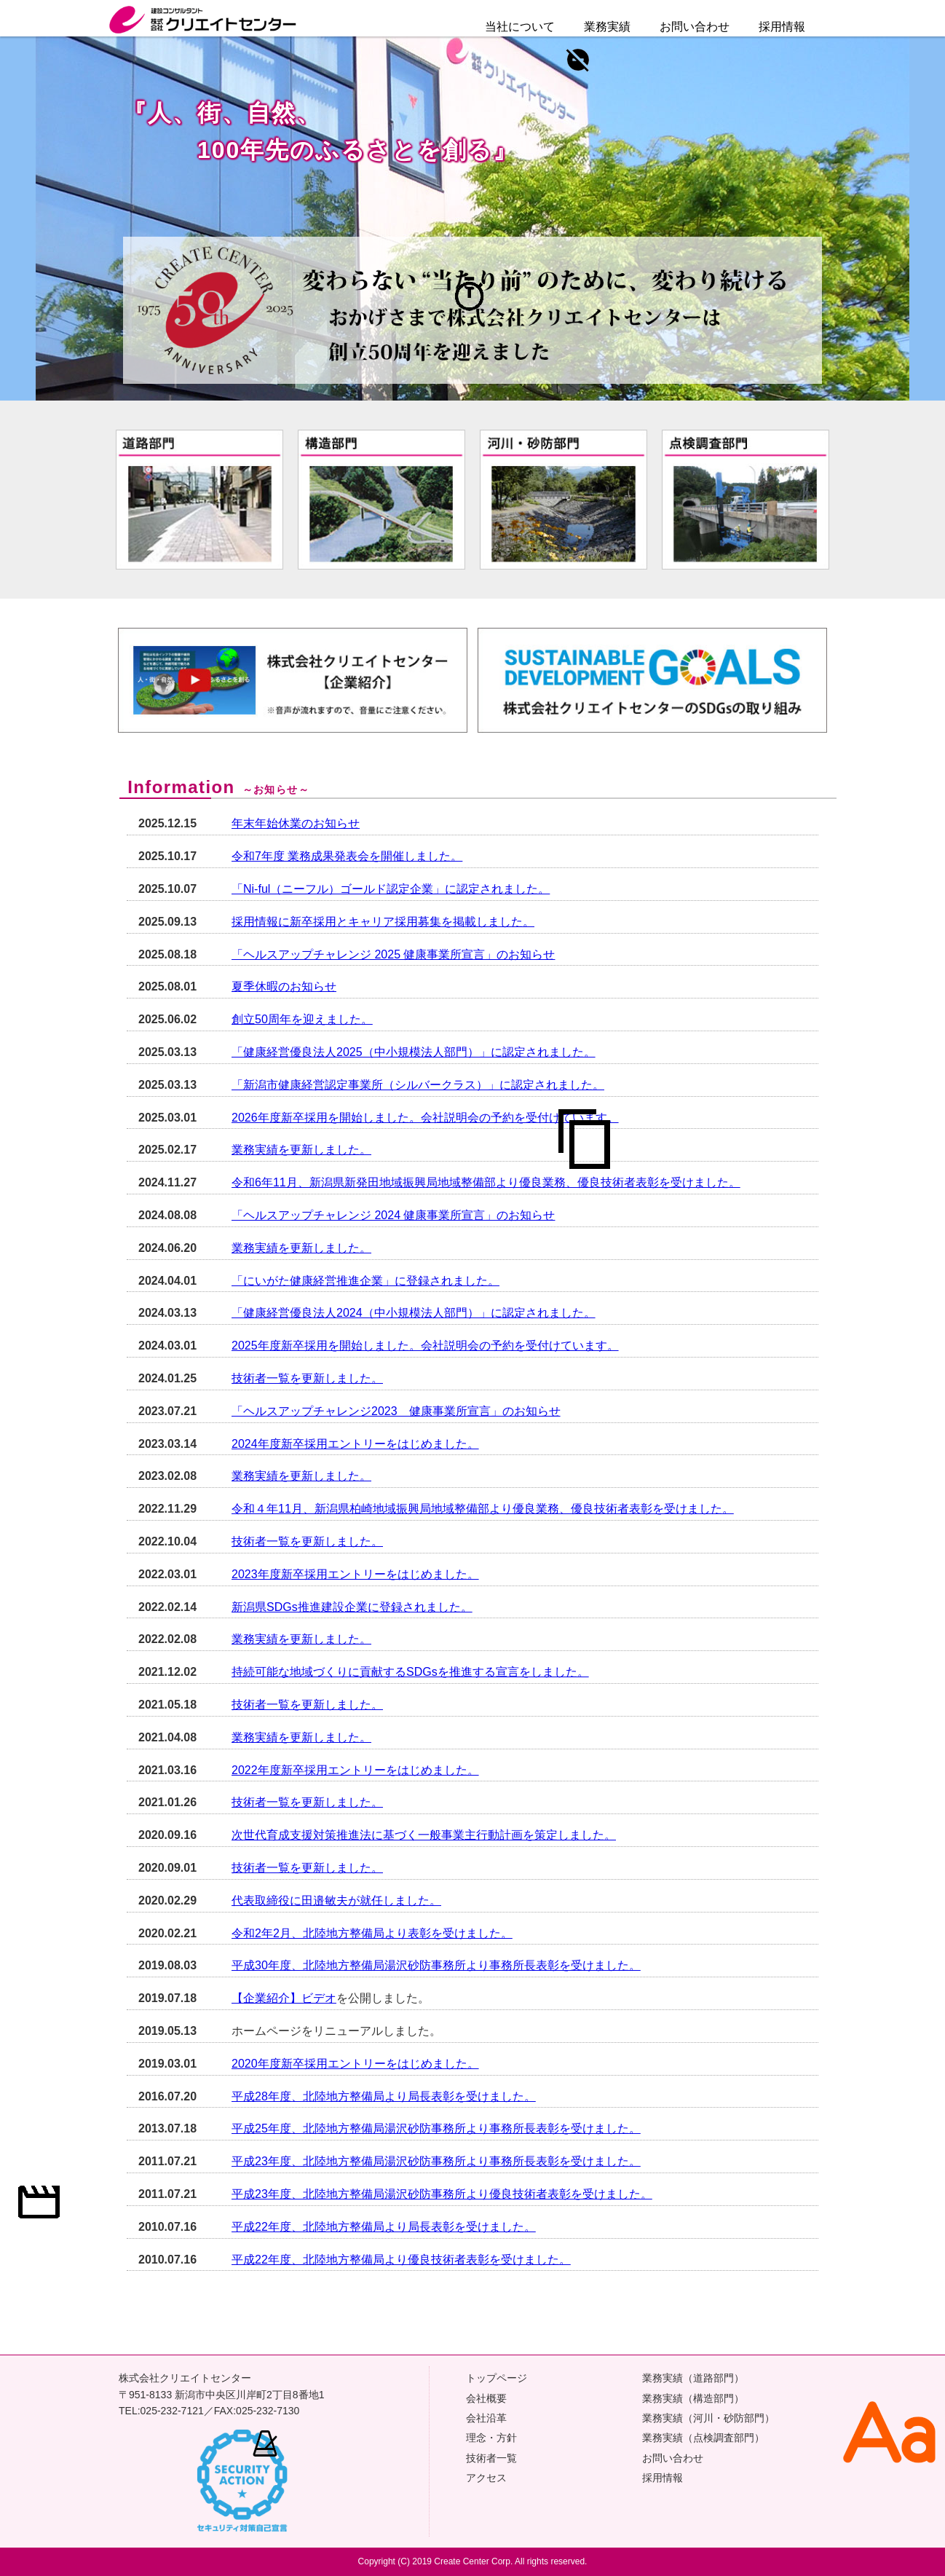 The image size is (945, 2576). What do you see at coordinates (265, 2443) in the screenshot?
I see `adjust tempo or timing settings` at bounding box center [265, 2443].